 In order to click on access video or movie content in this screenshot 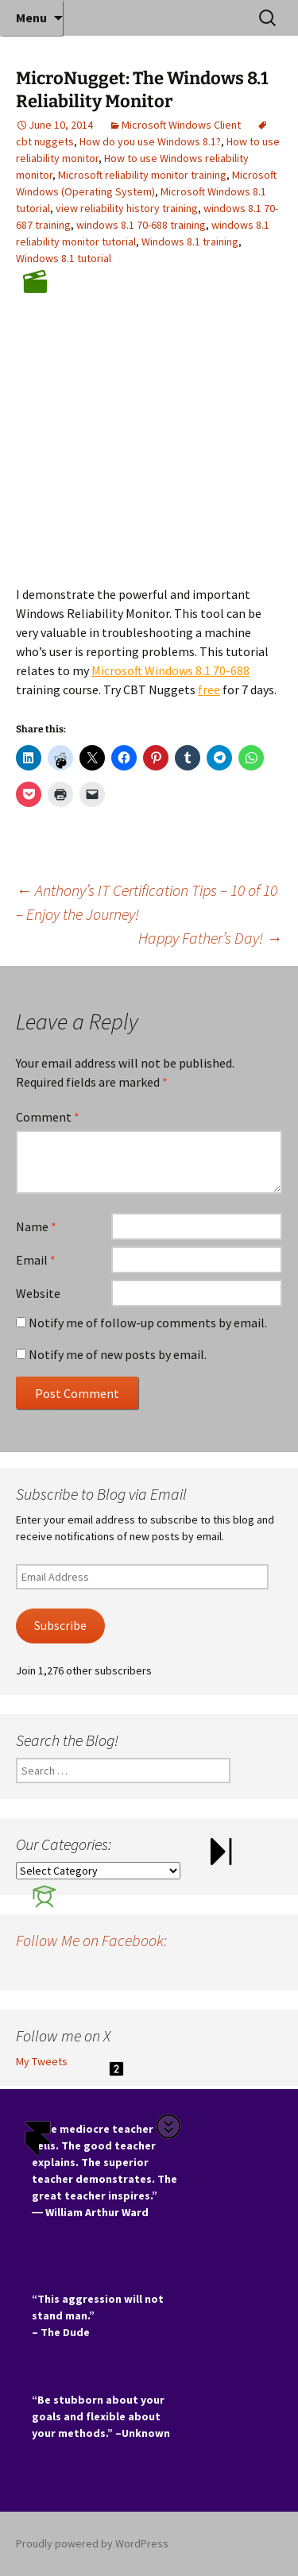, I will do `click(35, 282)`.